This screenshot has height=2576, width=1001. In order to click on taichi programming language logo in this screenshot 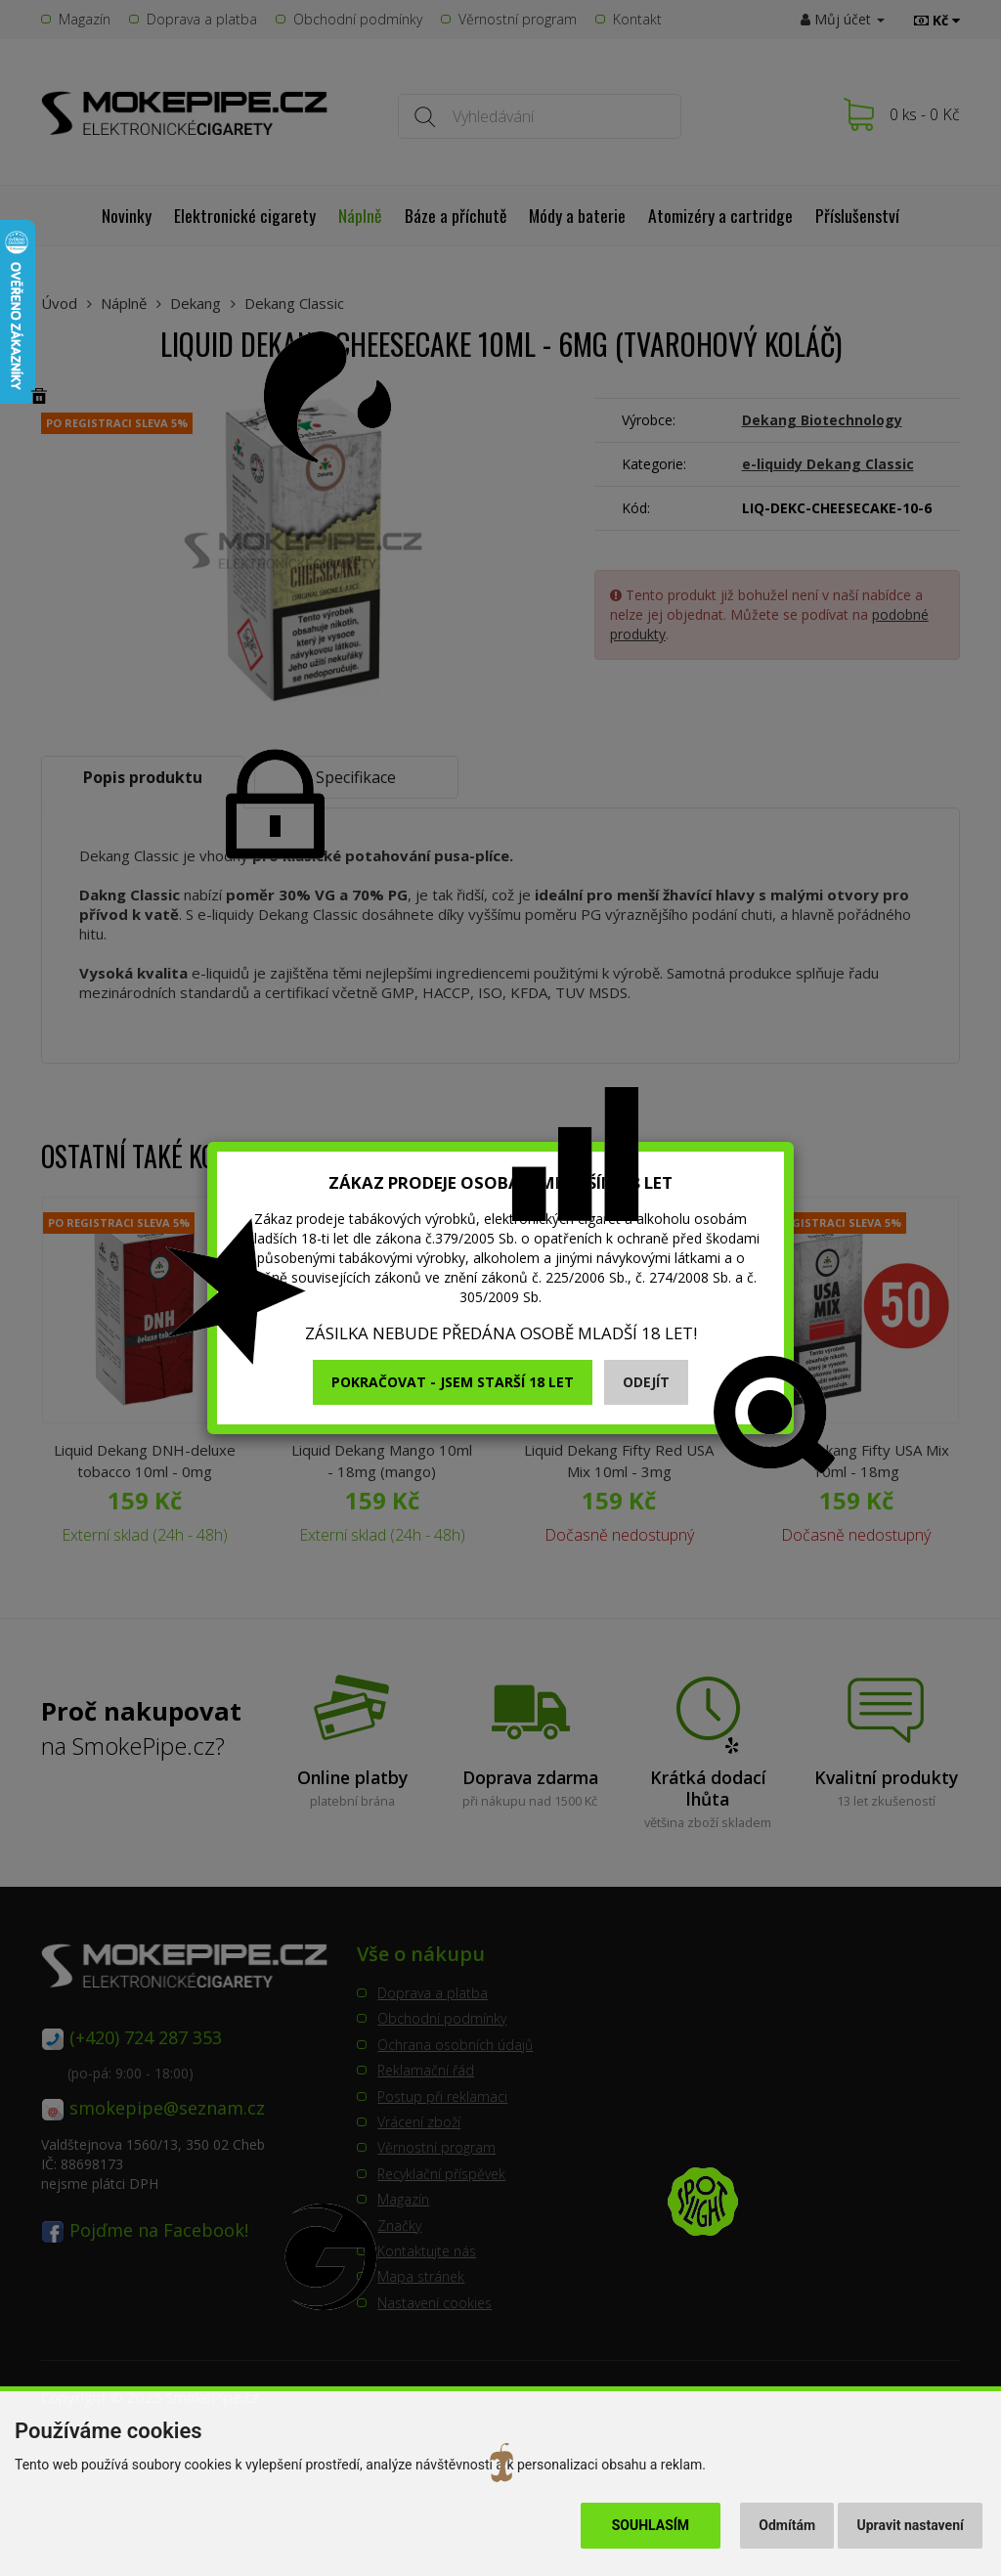, I will do `click(327, 397)`.